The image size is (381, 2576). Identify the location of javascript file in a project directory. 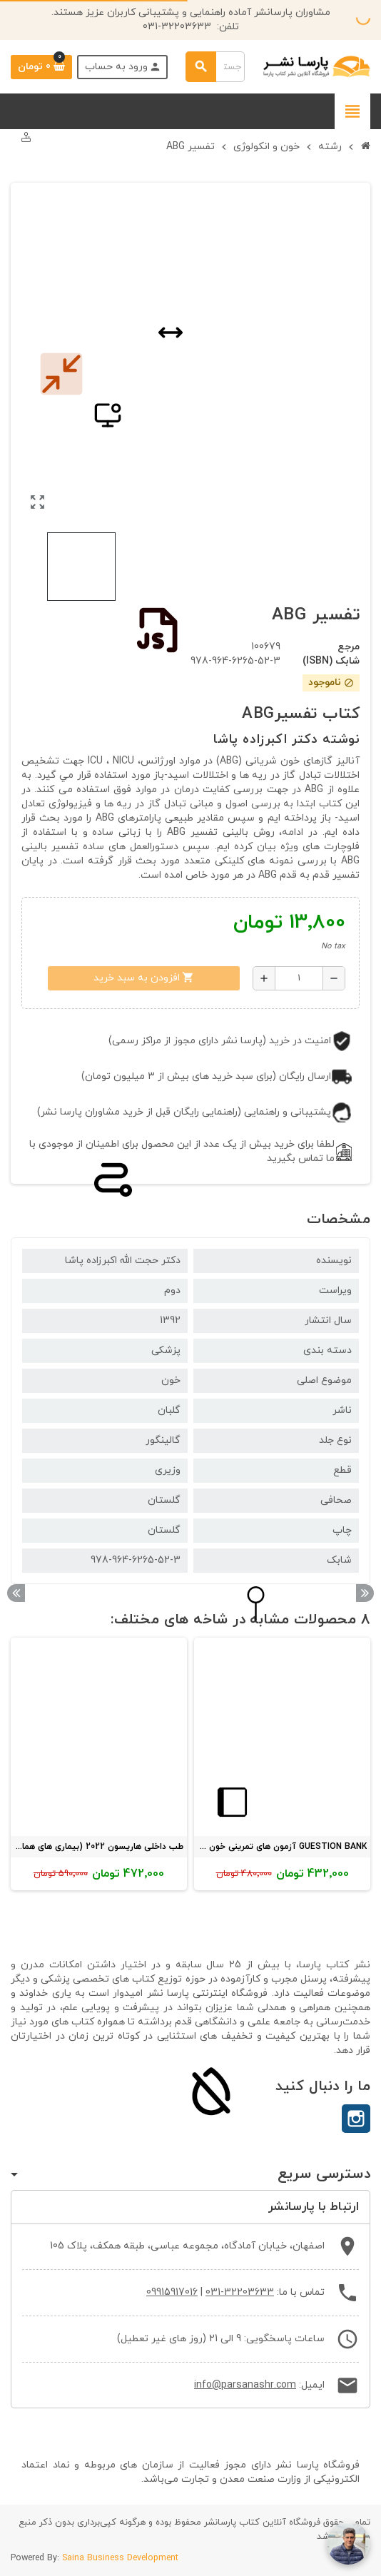
(158, 630).